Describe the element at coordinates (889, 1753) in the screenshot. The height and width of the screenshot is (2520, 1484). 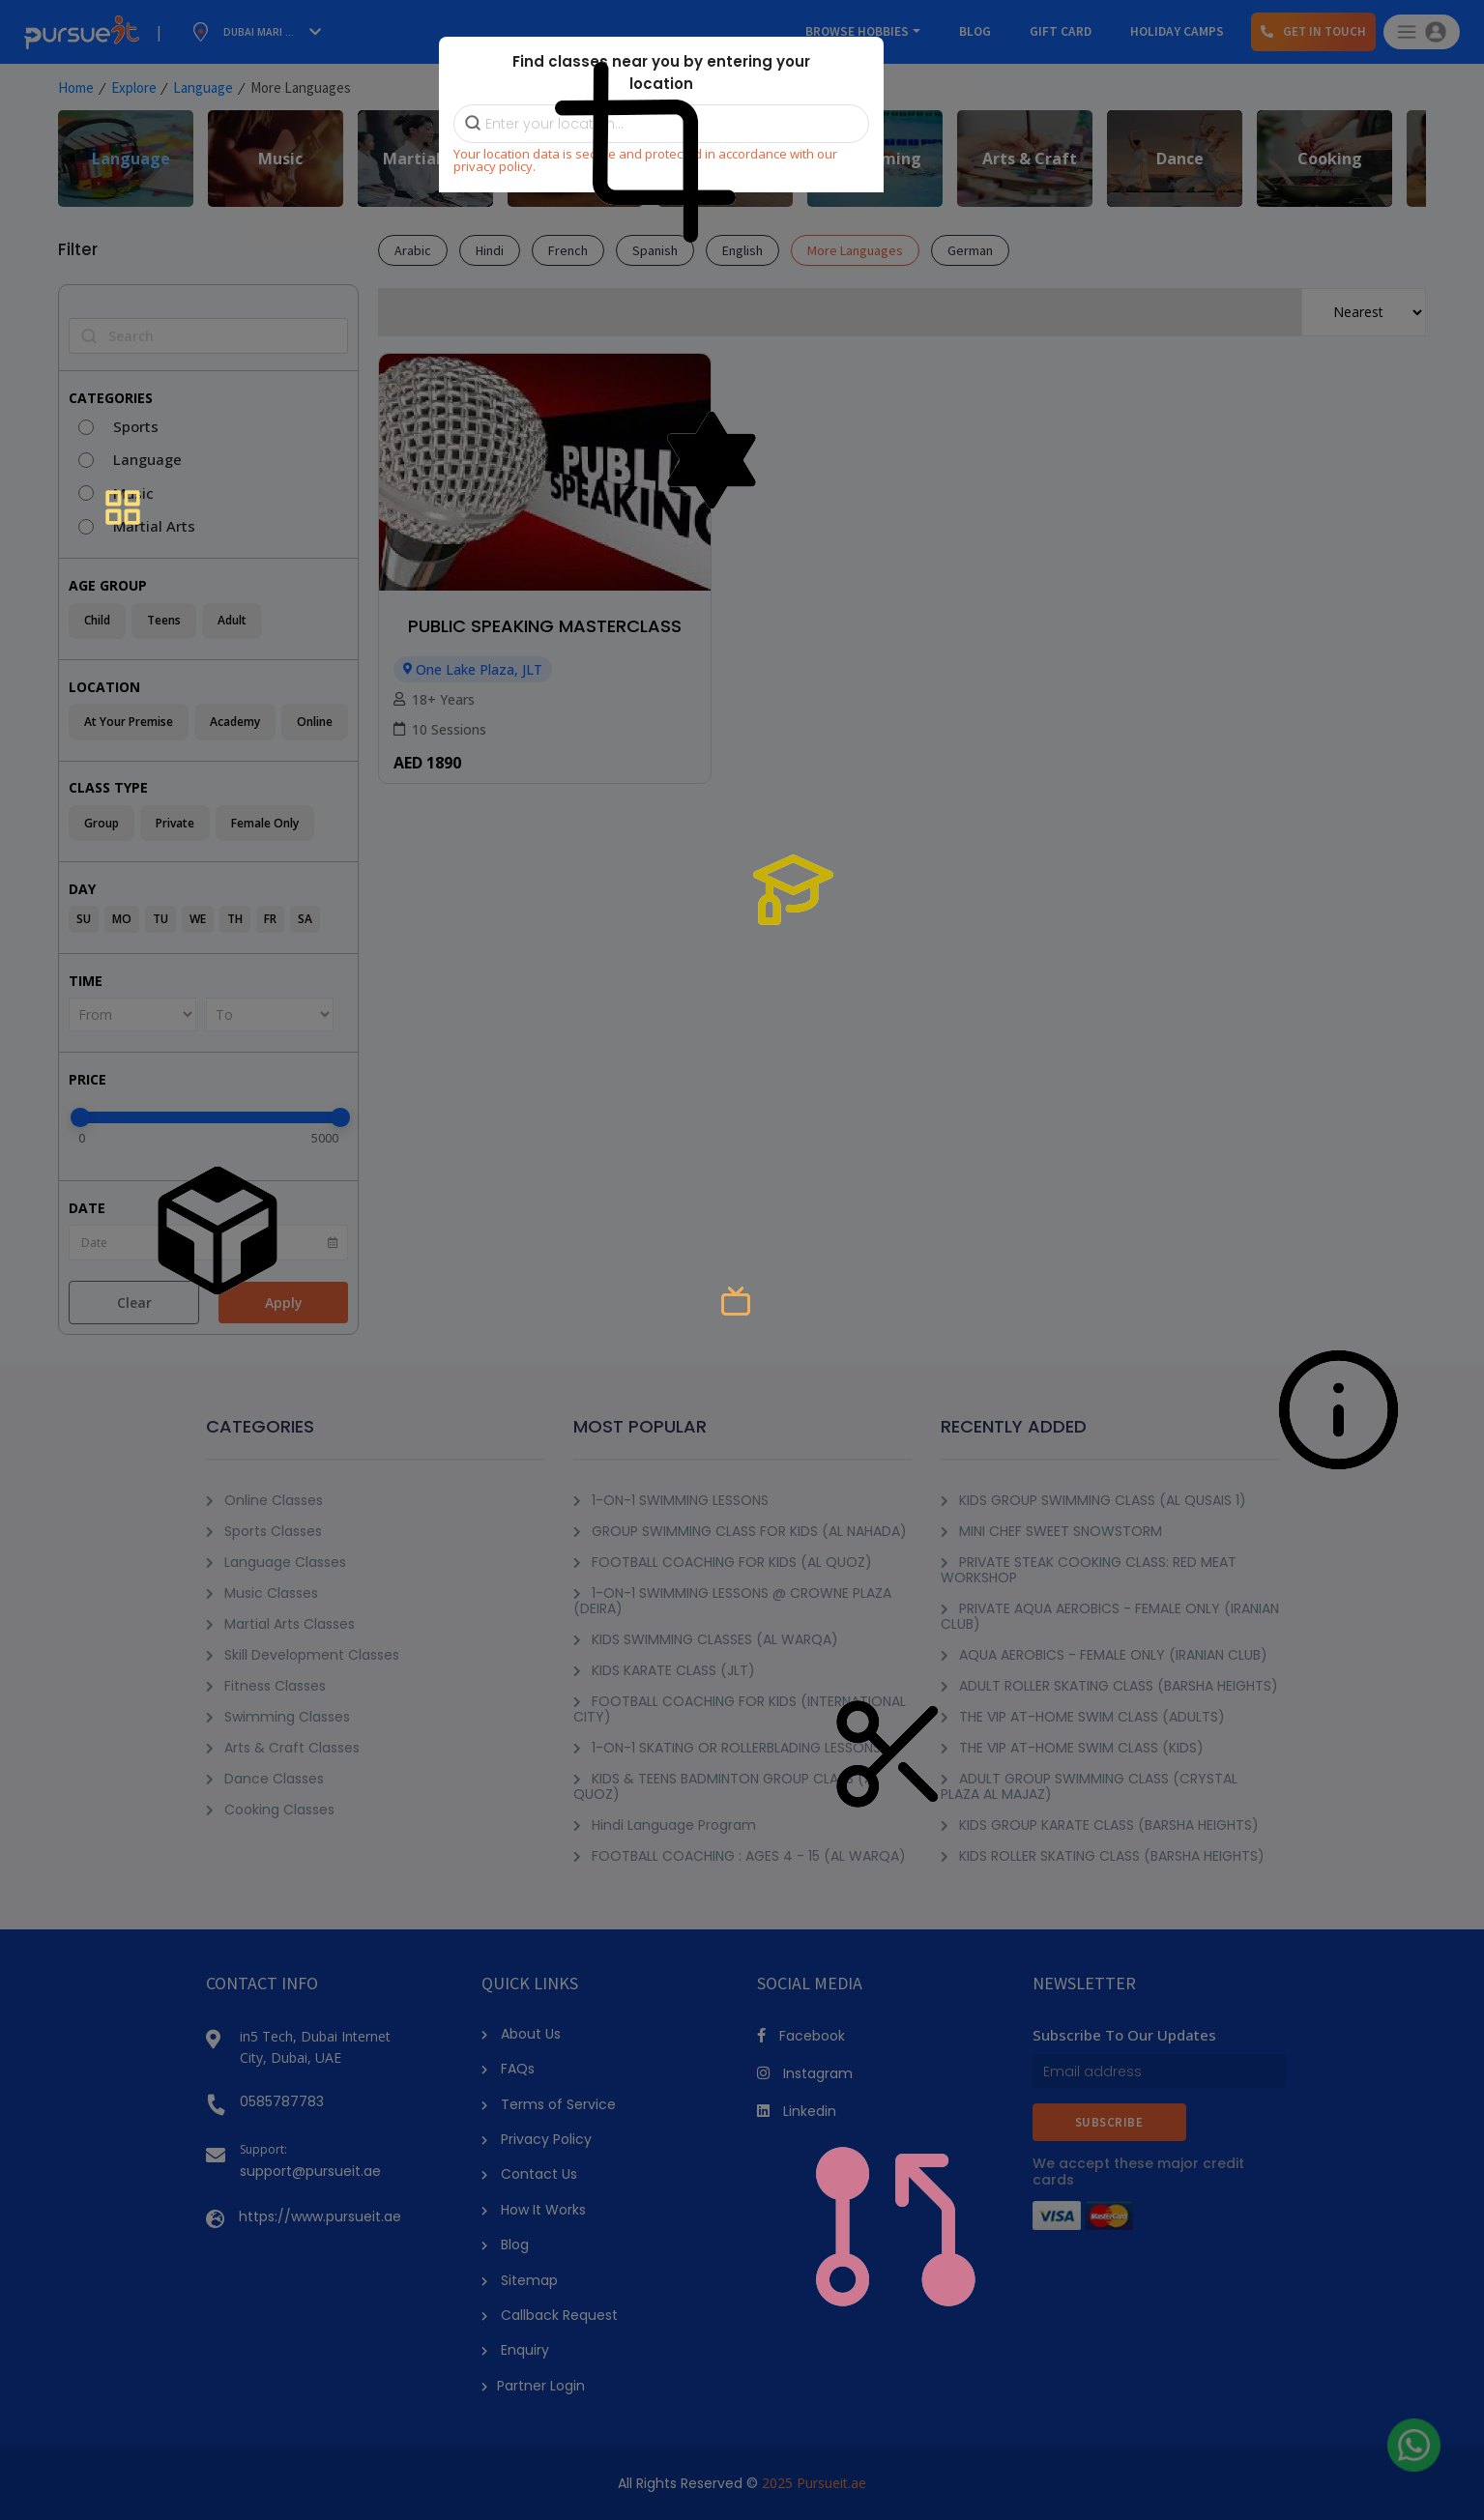
I see `cut selected content` at that location.